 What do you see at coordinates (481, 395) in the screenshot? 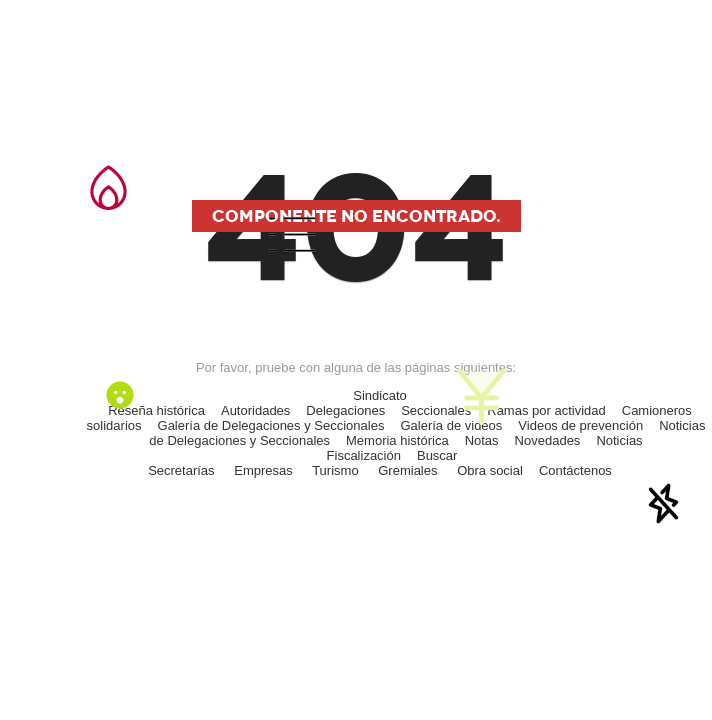
I see `view prices in japanese yen` at bounding box center [481, 395].